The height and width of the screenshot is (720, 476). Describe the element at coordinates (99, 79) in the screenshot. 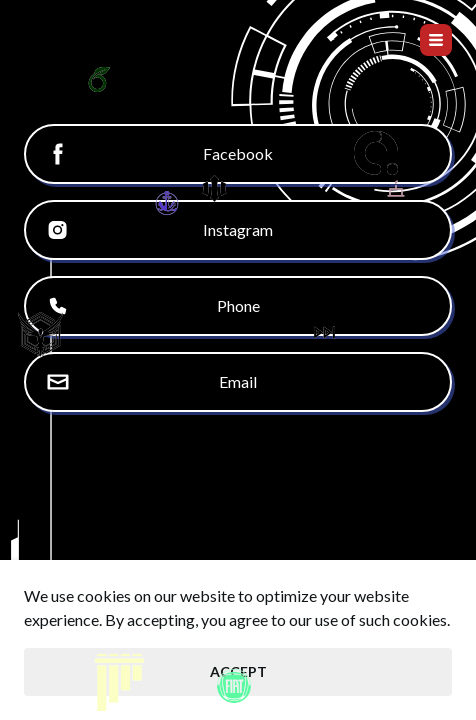

I see `open Overleaf LaTeX editor` at that location.